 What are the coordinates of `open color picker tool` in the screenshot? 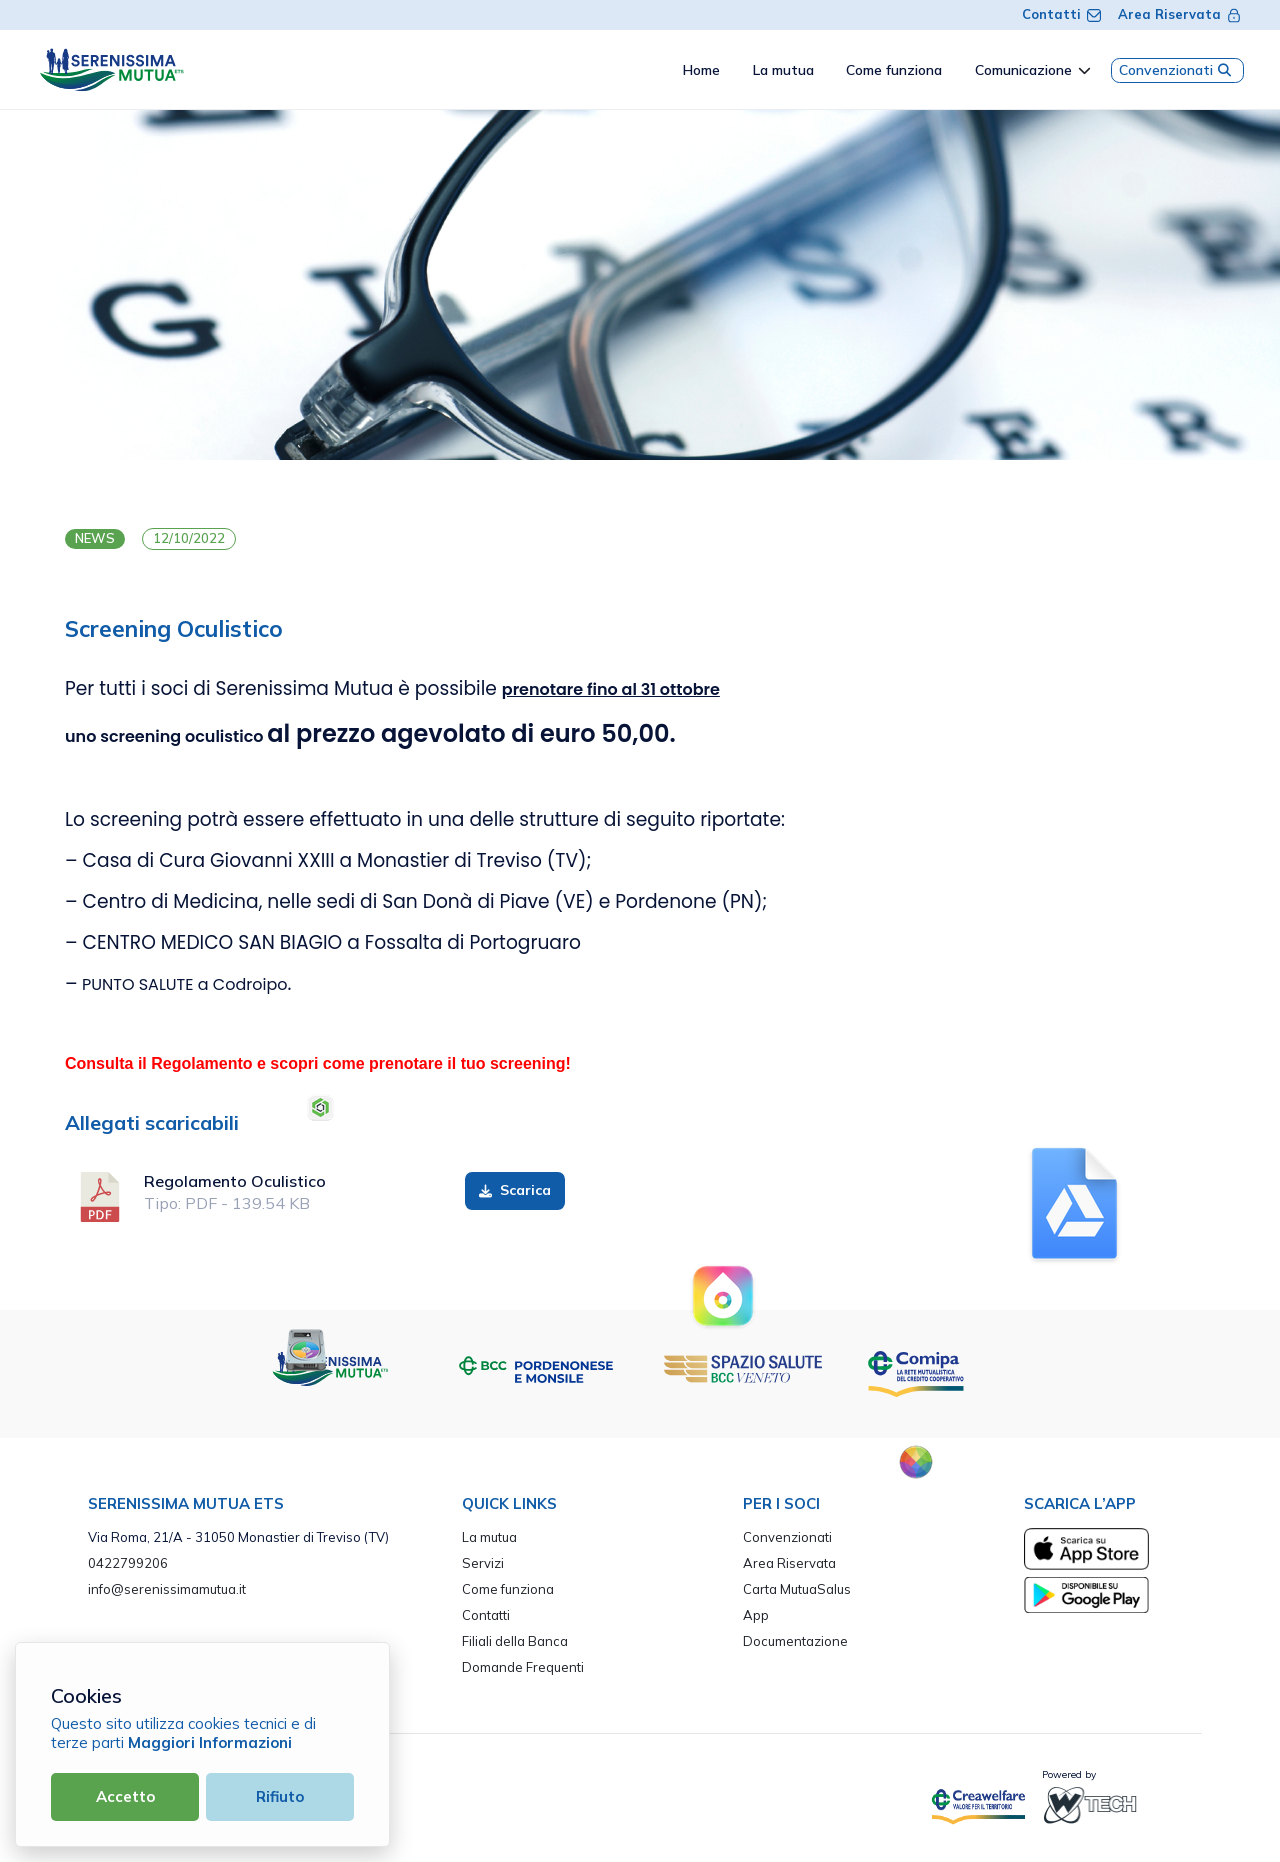 It's located at (916, 1462).